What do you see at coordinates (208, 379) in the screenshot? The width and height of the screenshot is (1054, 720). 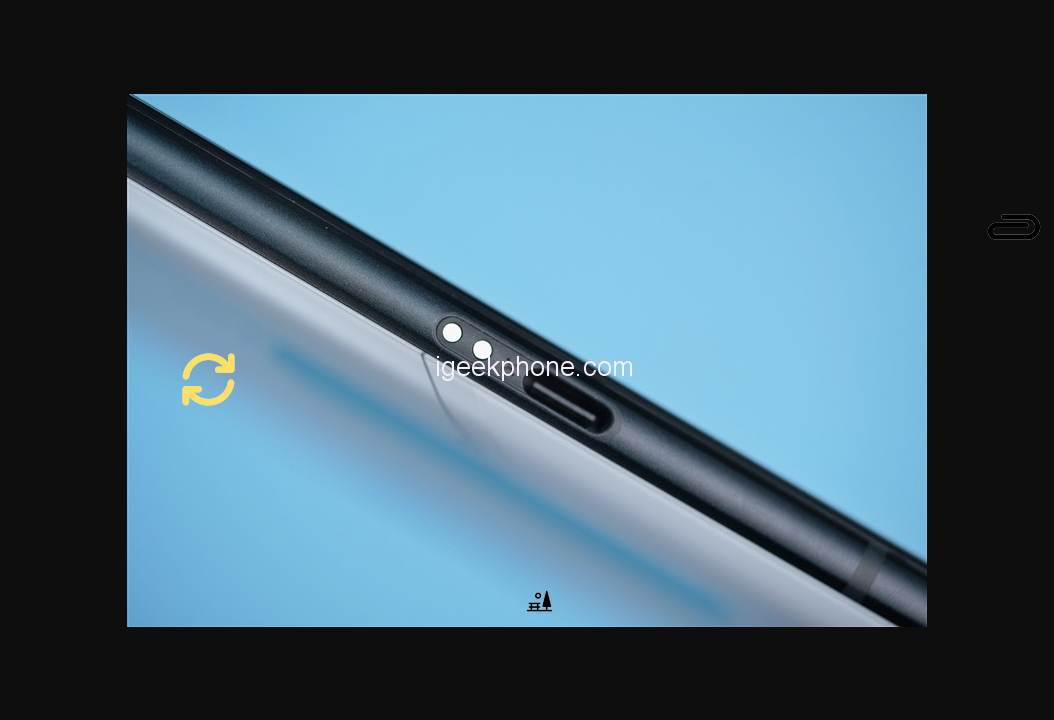 I see `refresh the current page or content` at bounding box center [208, 379].